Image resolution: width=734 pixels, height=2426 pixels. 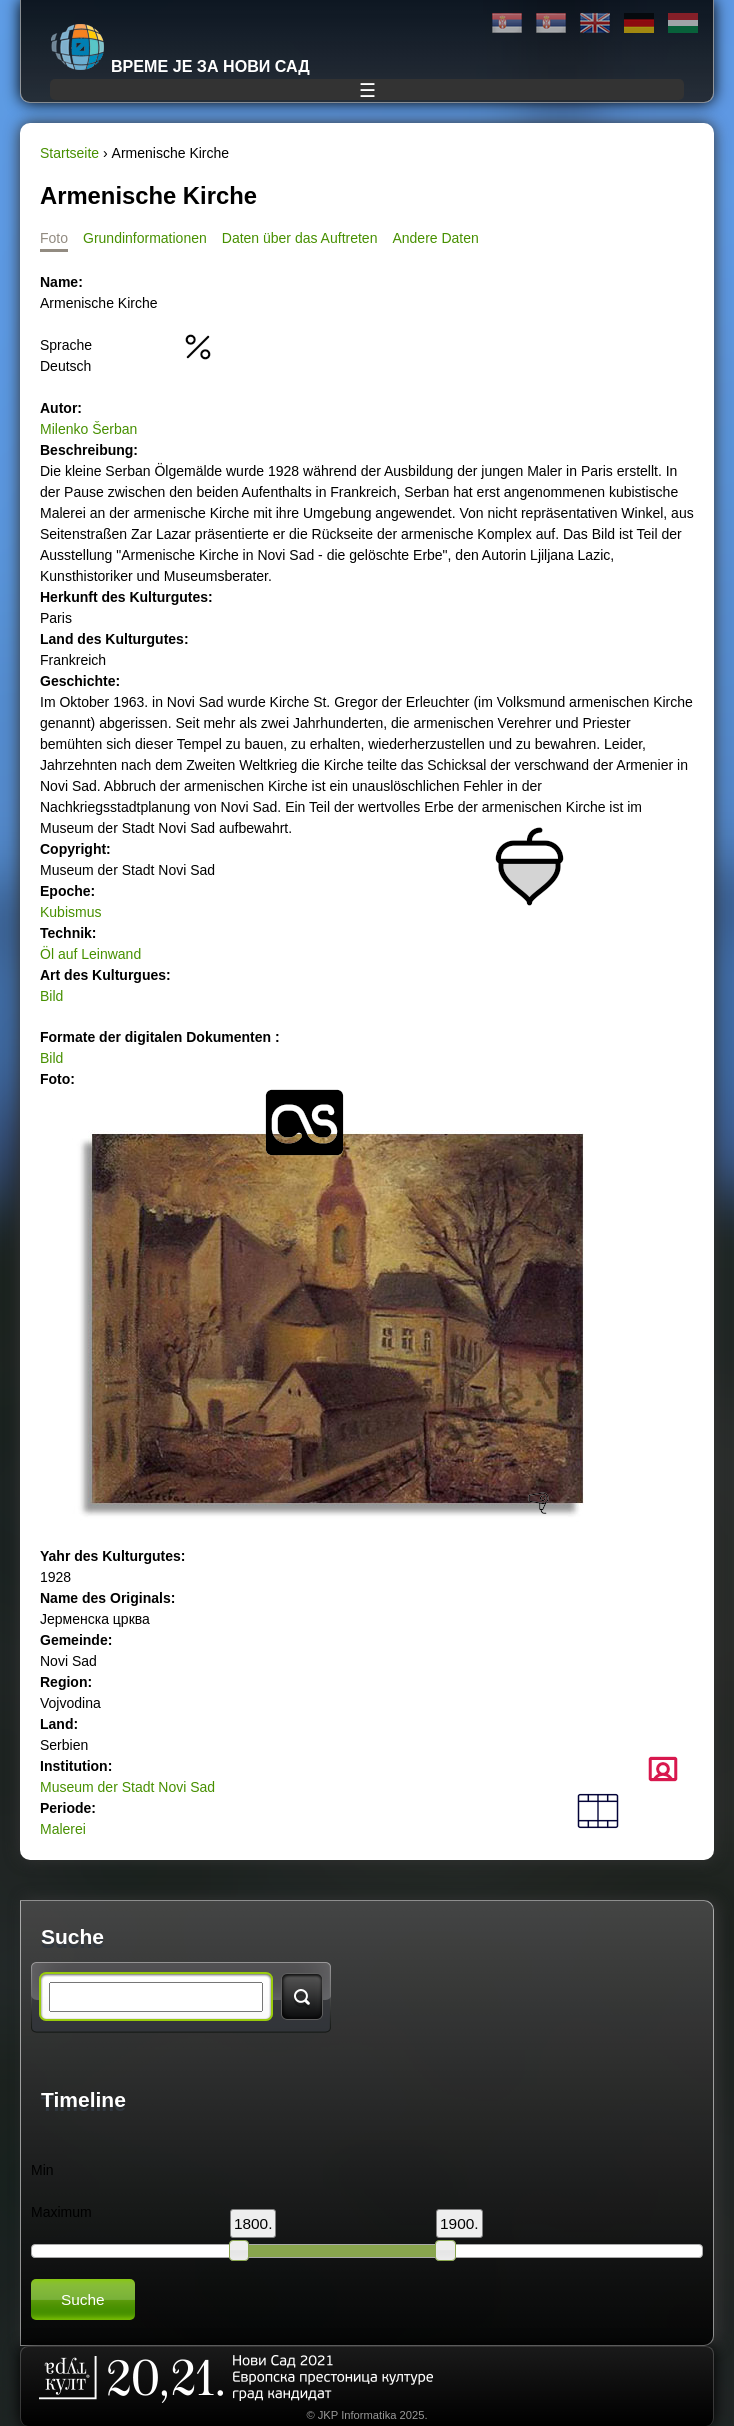 I want to click on open Last.fm app or website, so click(x=304, y=1122).